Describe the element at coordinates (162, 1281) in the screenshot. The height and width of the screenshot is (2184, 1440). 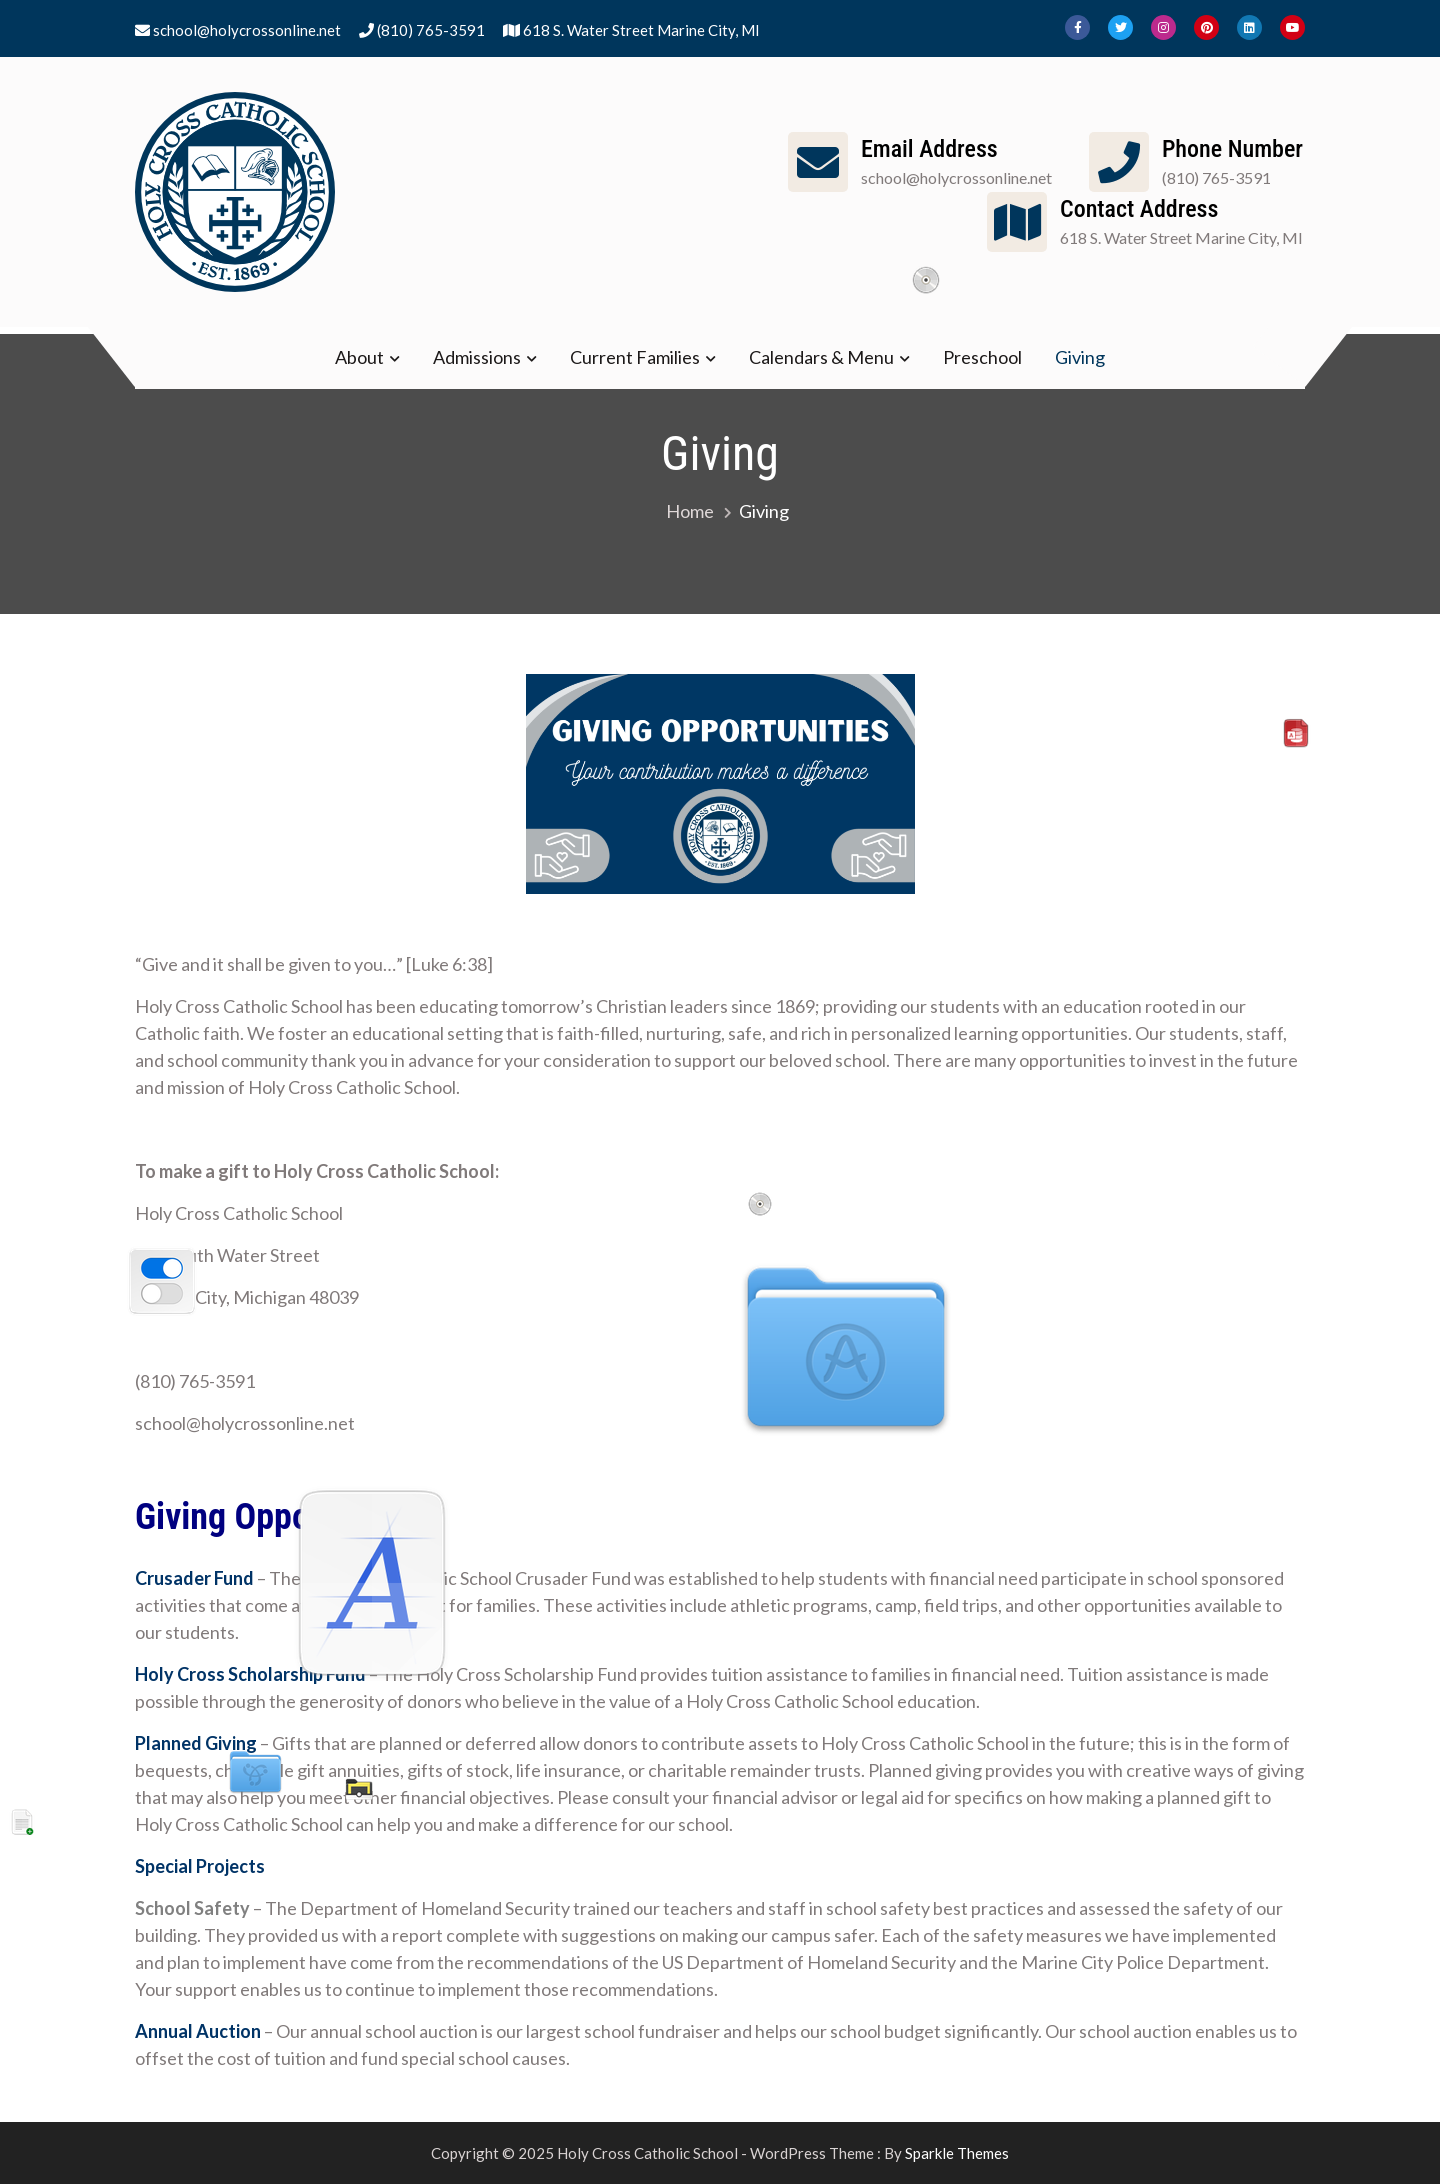
I see `open unity tweak tool settings` at that location.